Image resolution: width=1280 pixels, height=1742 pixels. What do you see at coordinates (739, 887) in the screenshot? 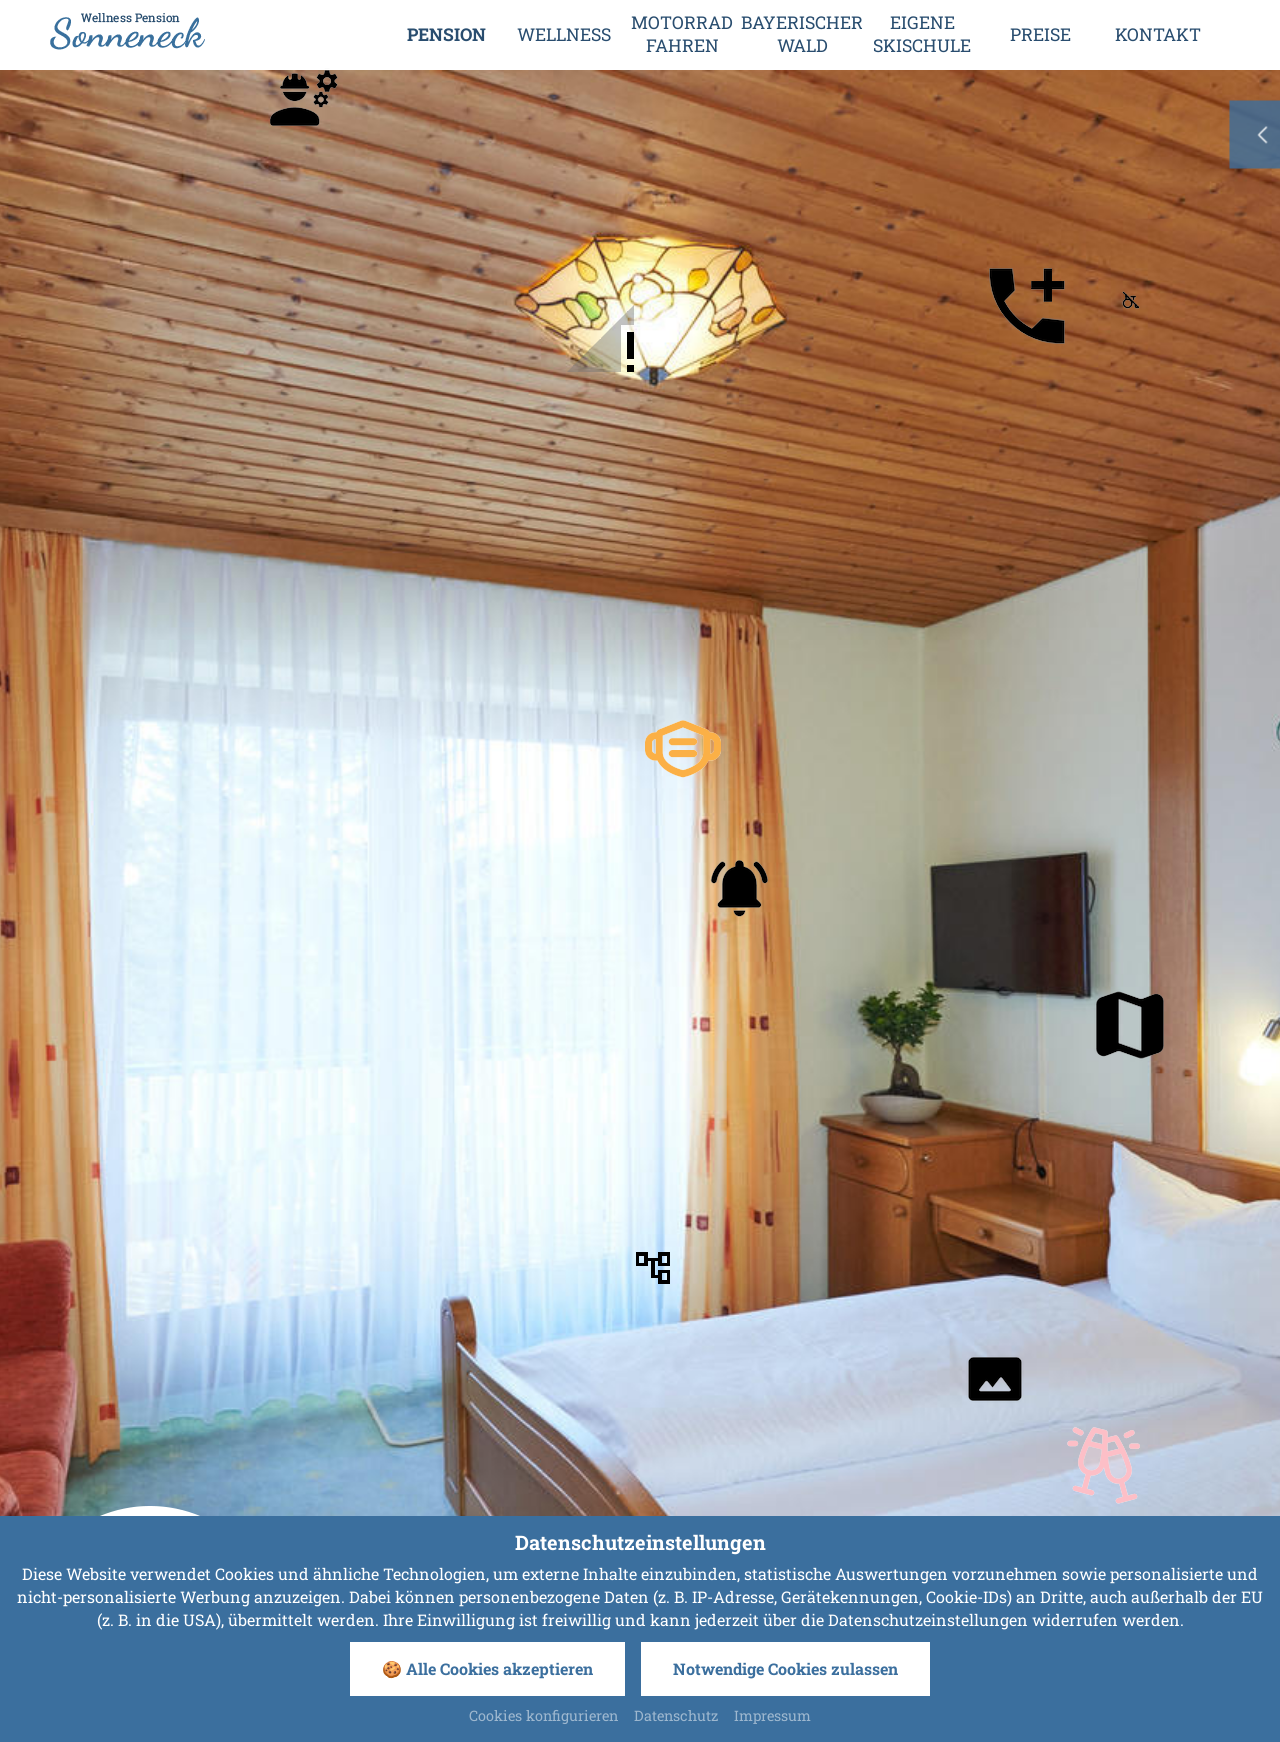
I see `indicates new or active notifications` at bounding box center [739, 887].